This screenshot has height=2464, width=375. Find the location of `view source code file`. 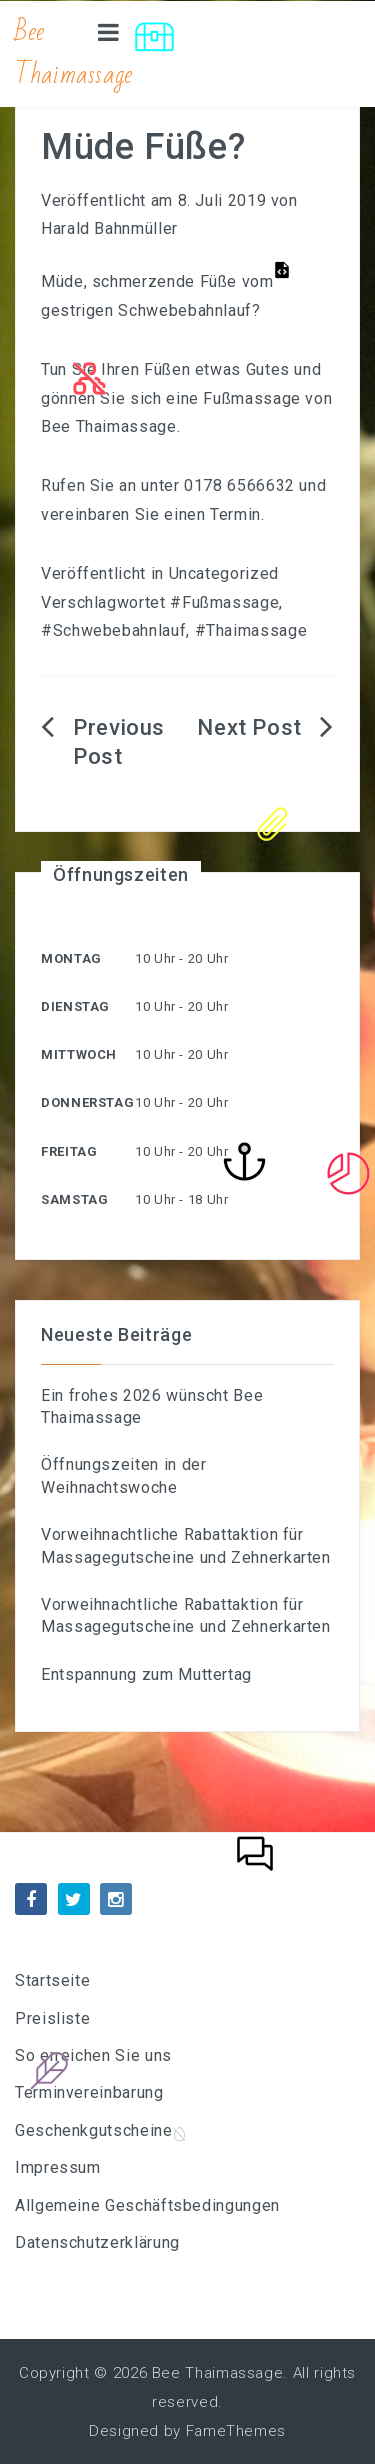

view source code file is located at coordinates (282, 270).